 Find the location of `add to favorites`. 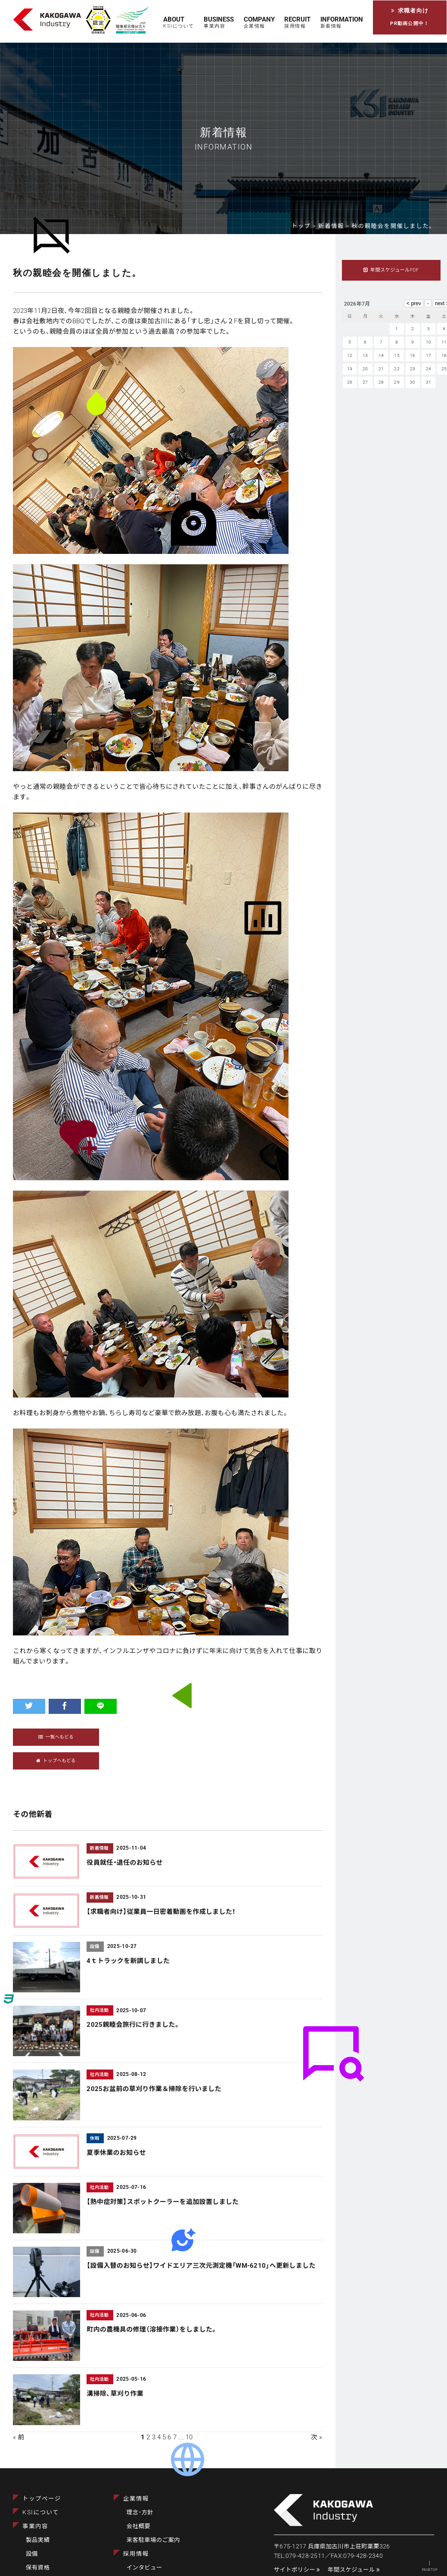

add to favorites is located at coordinates (78, 1137).